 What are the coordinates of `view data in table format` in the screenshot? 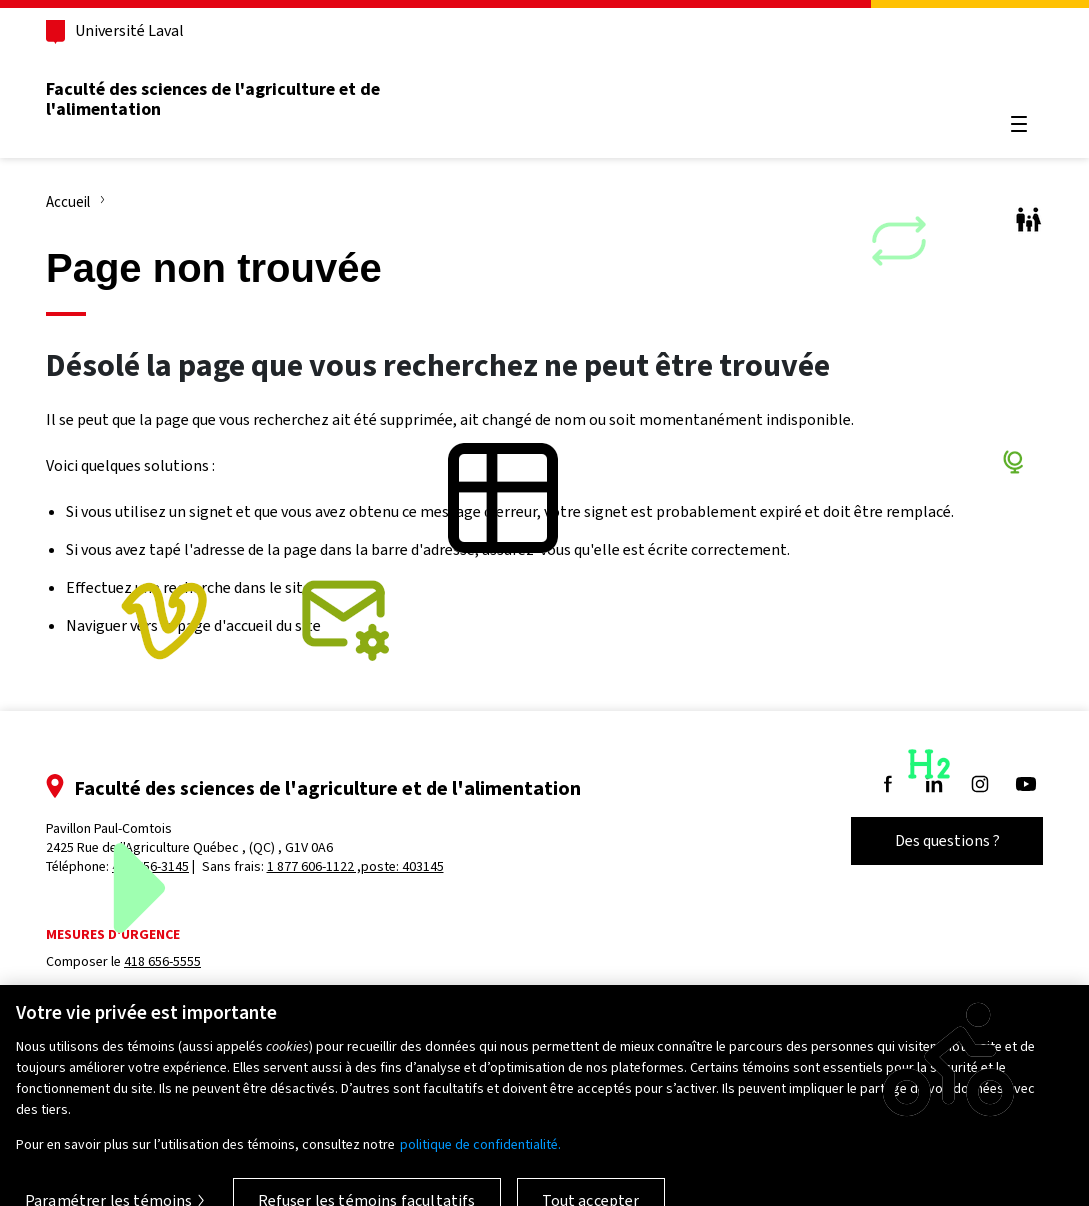 It's located at (503, 498).